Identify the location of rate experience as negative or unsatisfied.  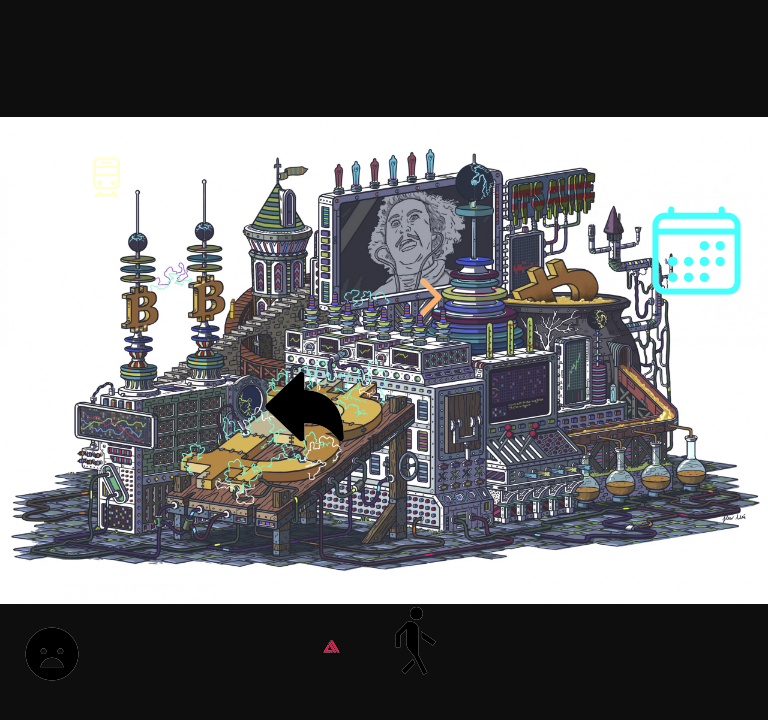
(52, 654).